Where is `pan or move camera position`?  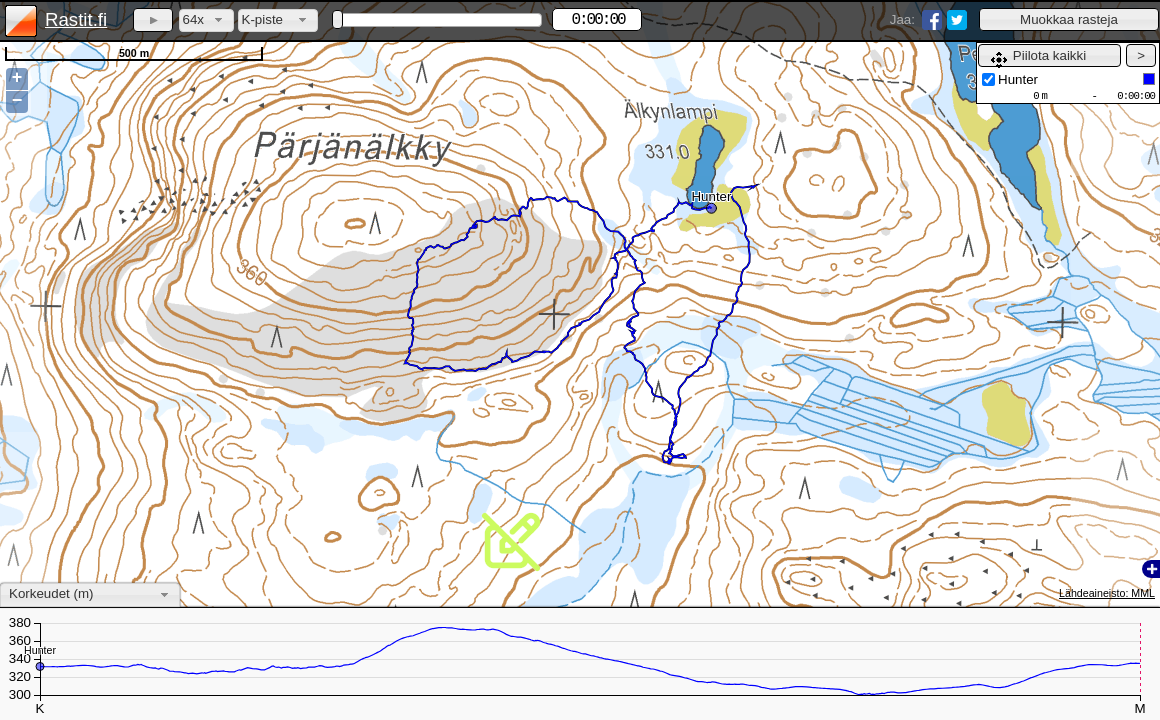
pan or move camera position is located at coordinates (999, 60).